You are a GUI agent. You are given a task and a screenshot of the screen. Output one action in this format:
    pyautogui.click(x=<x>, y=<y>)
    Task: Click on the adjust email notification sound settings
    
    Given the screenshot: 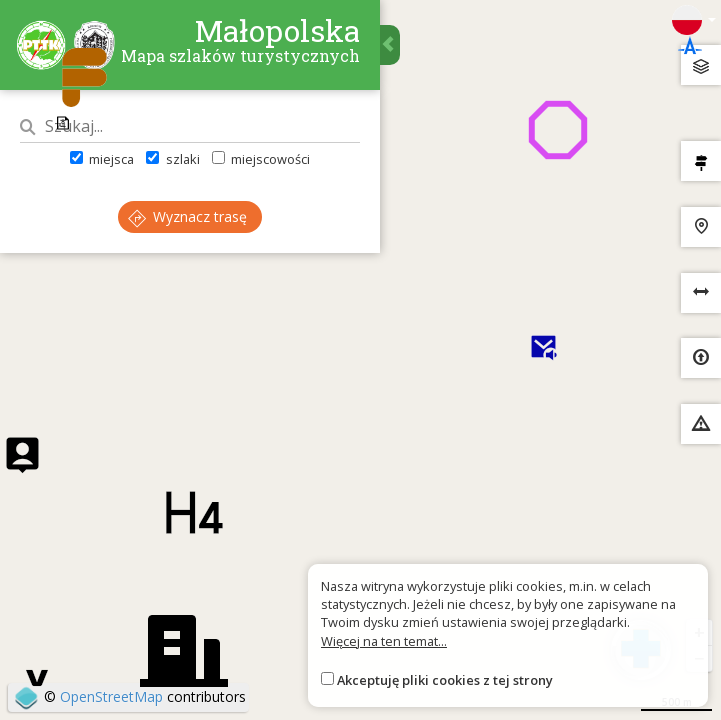 What is the action you would take?
    pyautogui.click(x=543, y=346)
    